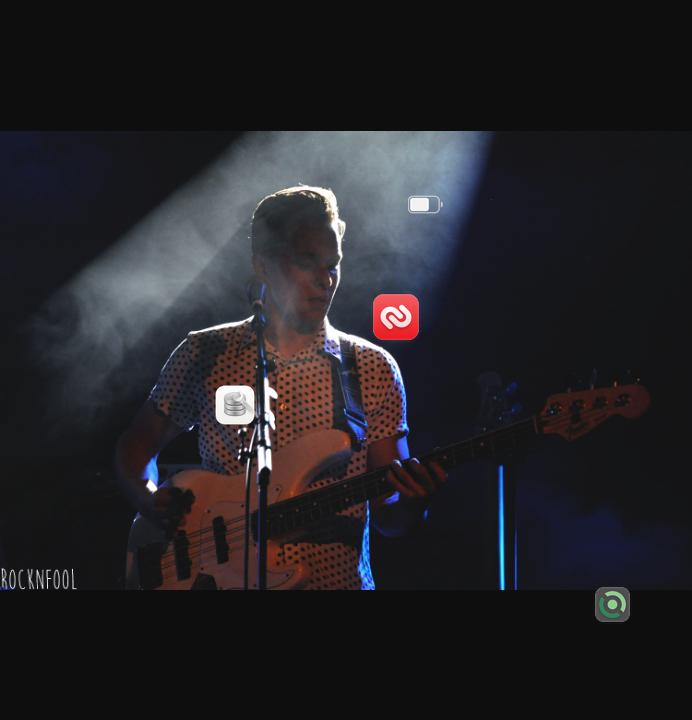  What do you see at coordinates (396, 317) in the screenshot?
I see `open authy for two-factor authentication codes` at bounding box center [396, 317].